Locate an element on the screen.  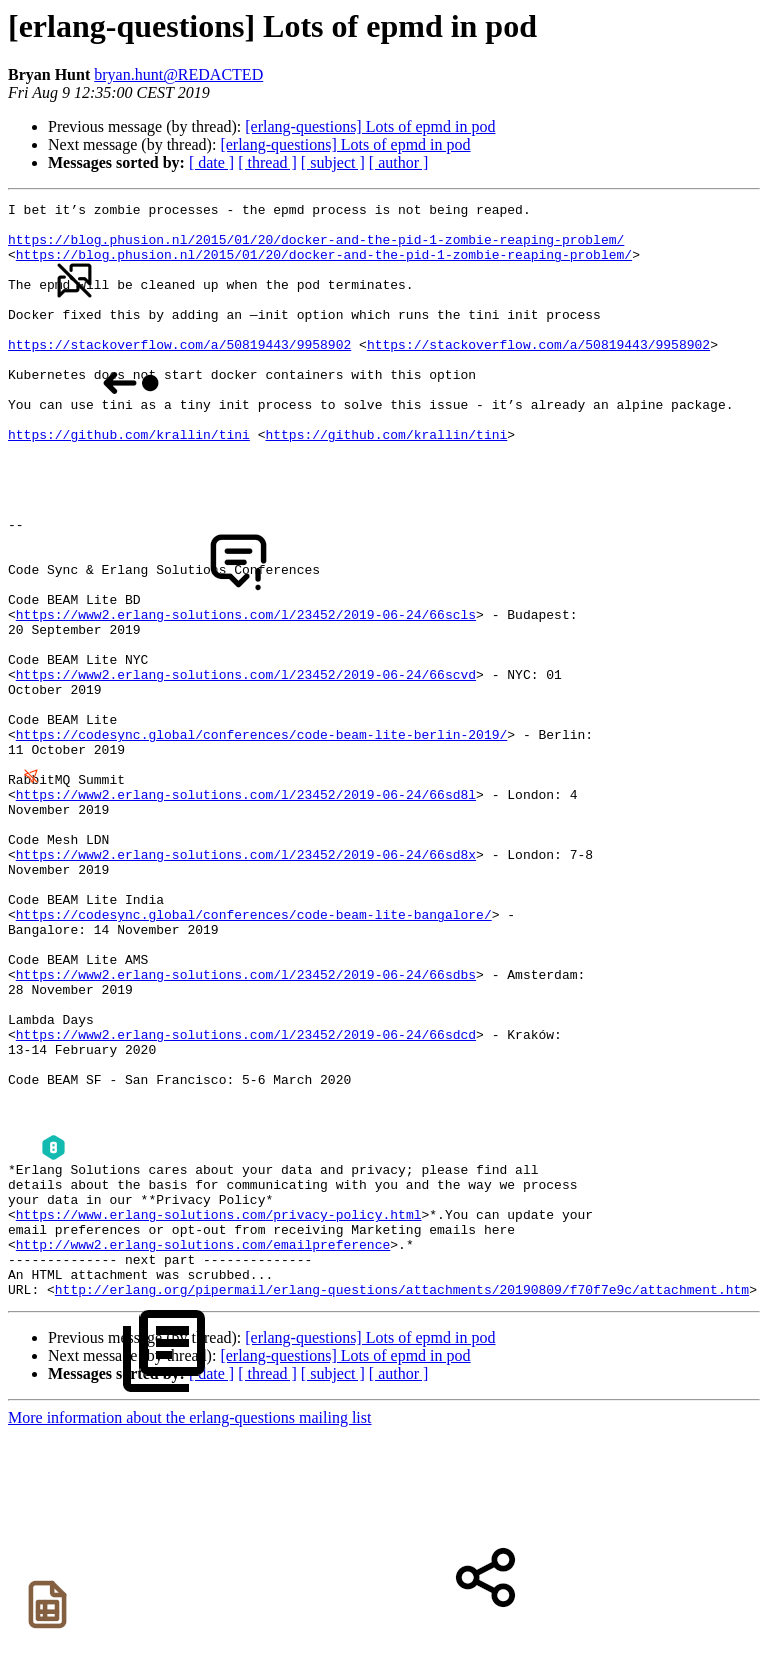
access your document library is located at coordinates (164, 1351).